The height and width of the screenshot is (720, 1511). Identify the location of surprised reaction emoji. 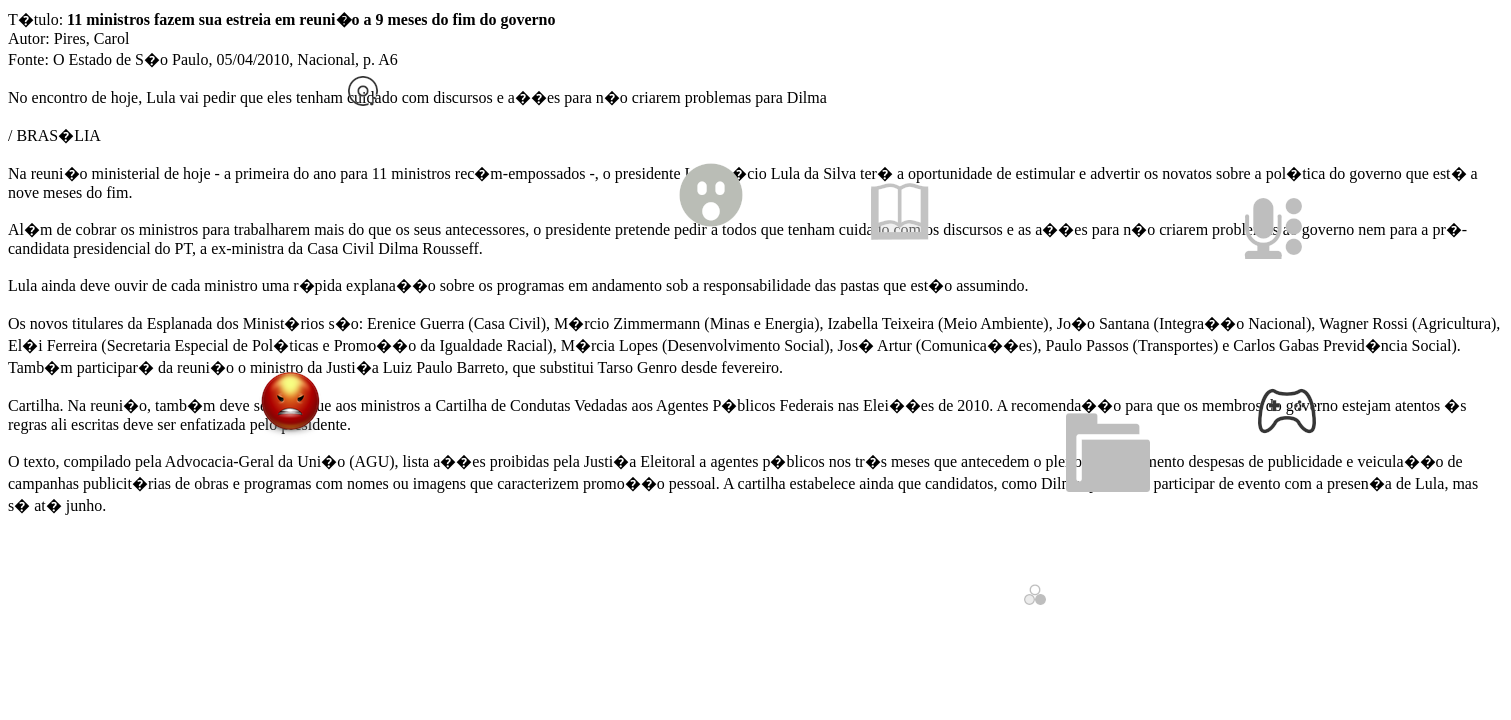
(711, 195).